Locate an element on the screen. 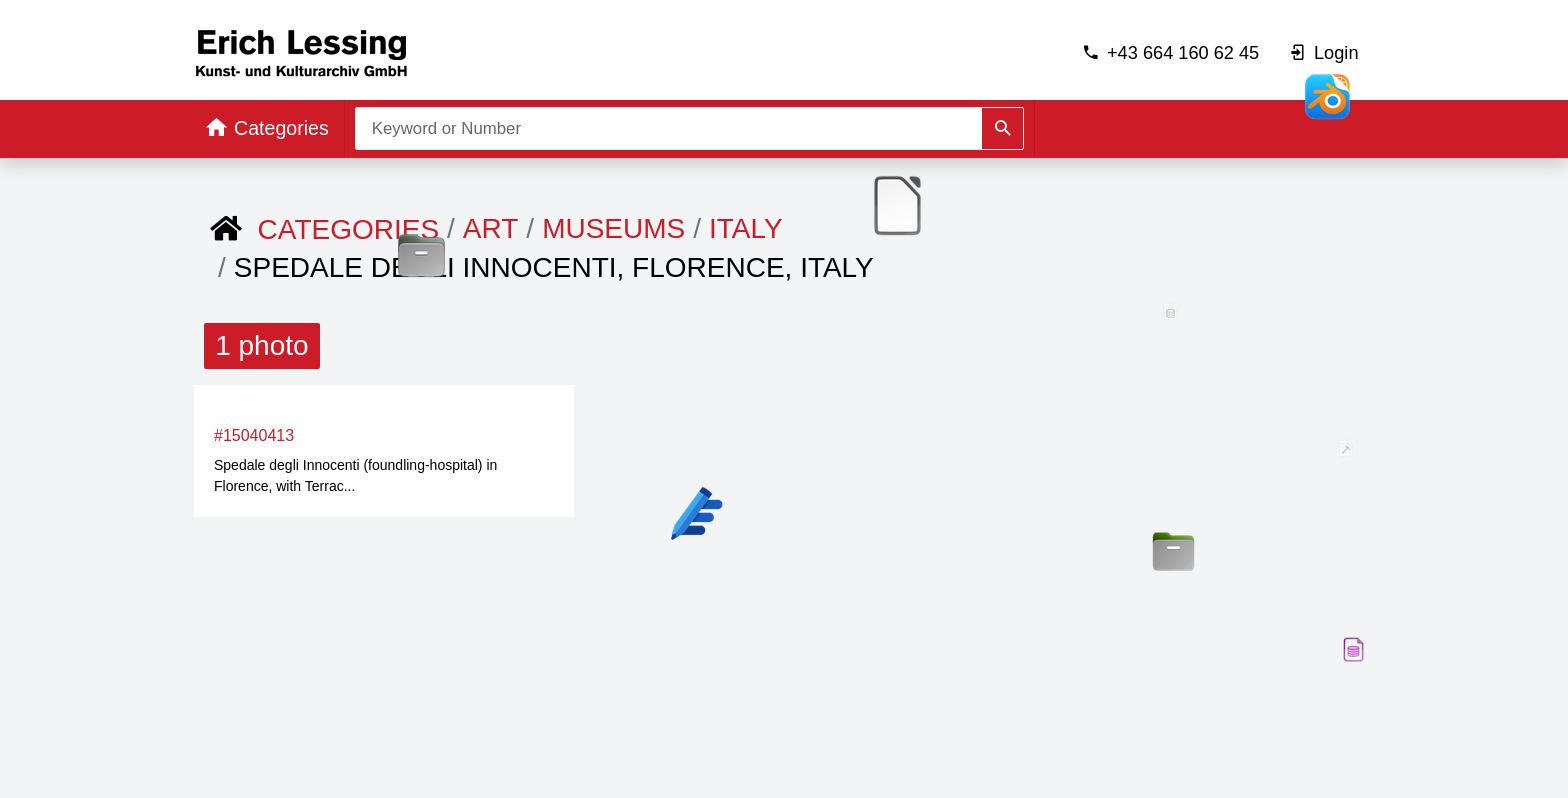  libreoffice base database file is located at coordinates (1353, 649).